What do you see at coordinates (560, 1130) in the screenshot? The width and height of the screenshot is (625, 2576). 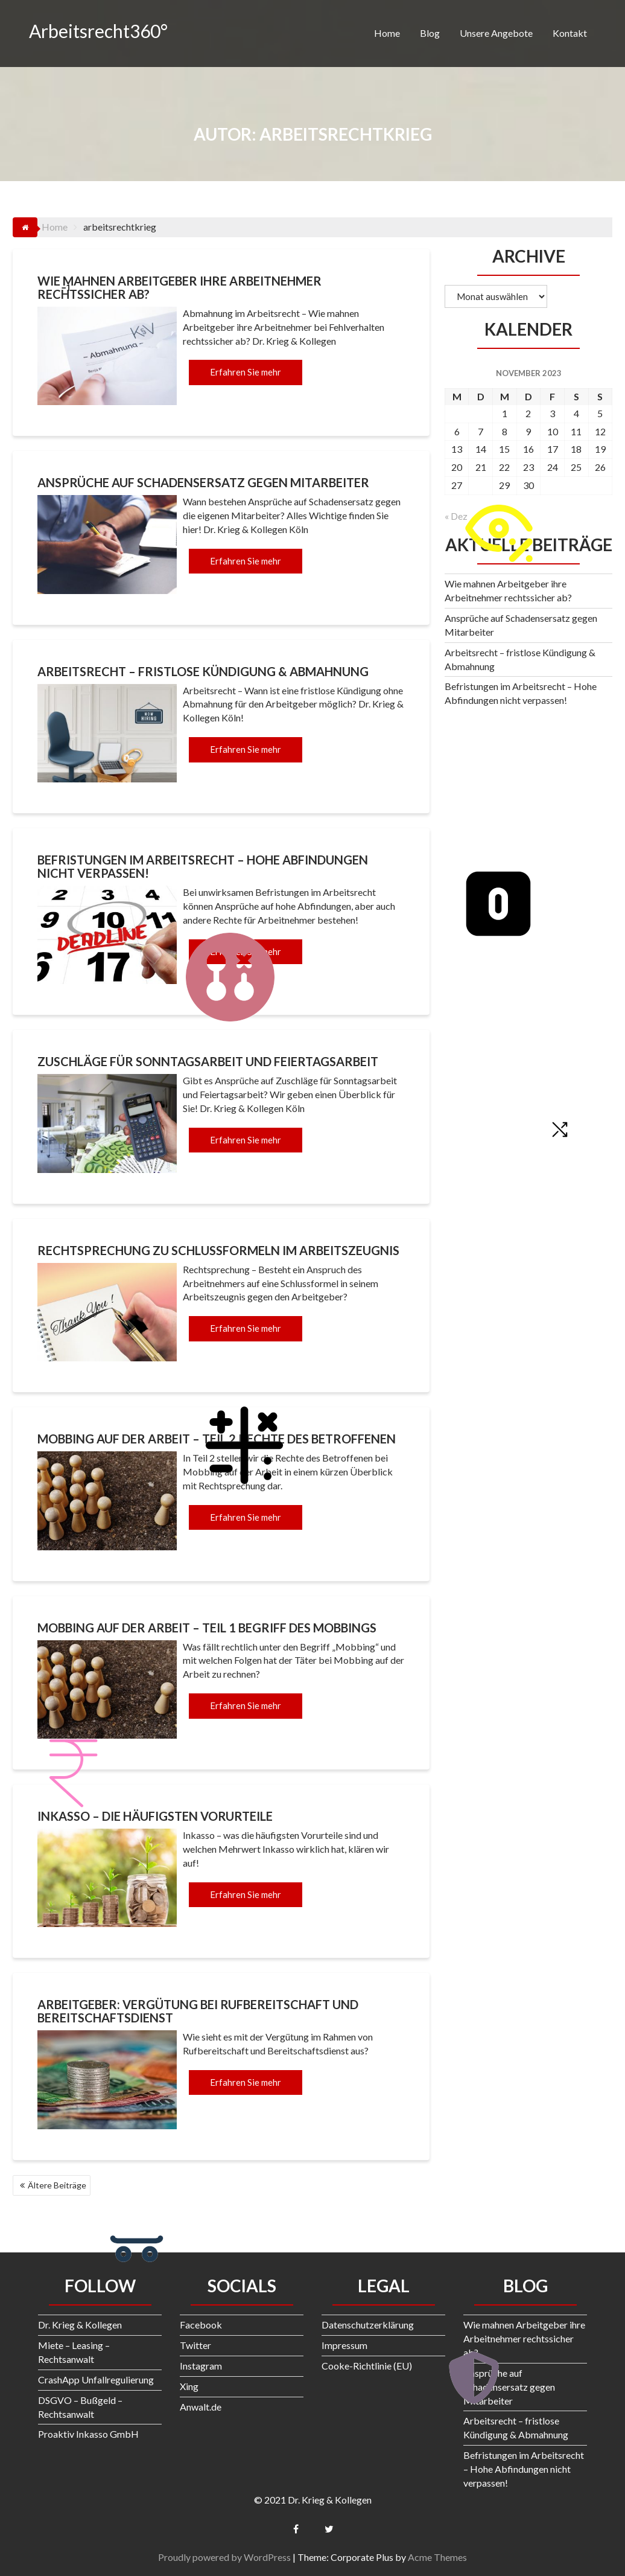 I see `shuffle or randomize playback order` at bounding box center [560, 1130].